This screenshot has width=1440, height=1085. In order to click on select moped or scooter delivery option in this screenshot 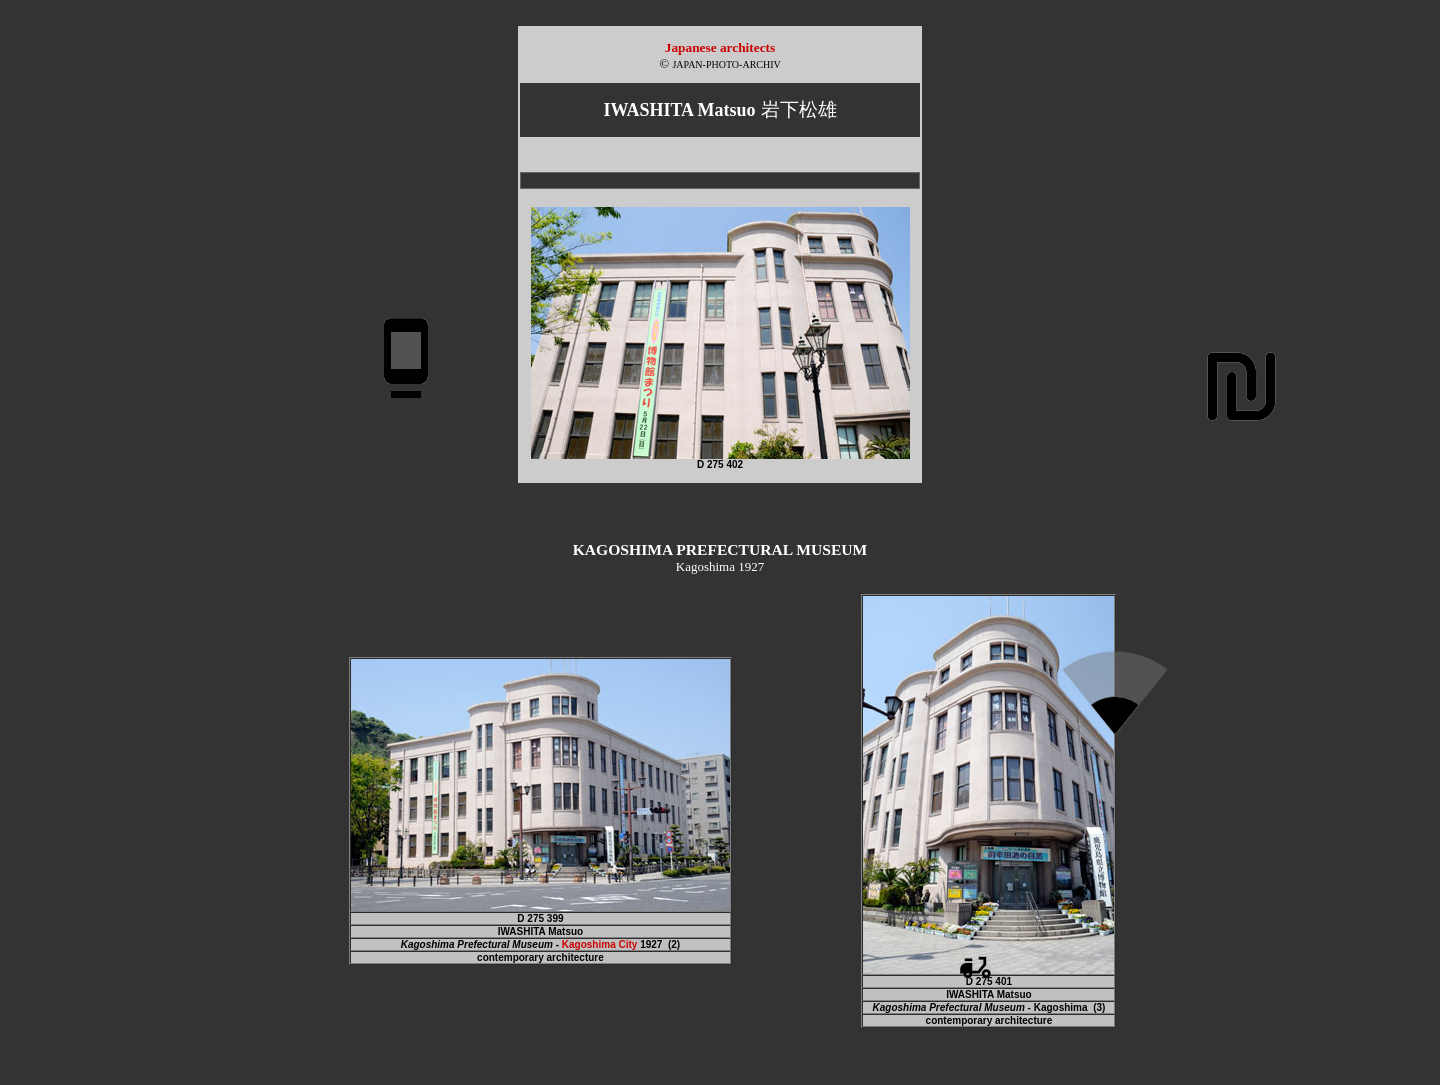, I will do `click(975, 967)`.